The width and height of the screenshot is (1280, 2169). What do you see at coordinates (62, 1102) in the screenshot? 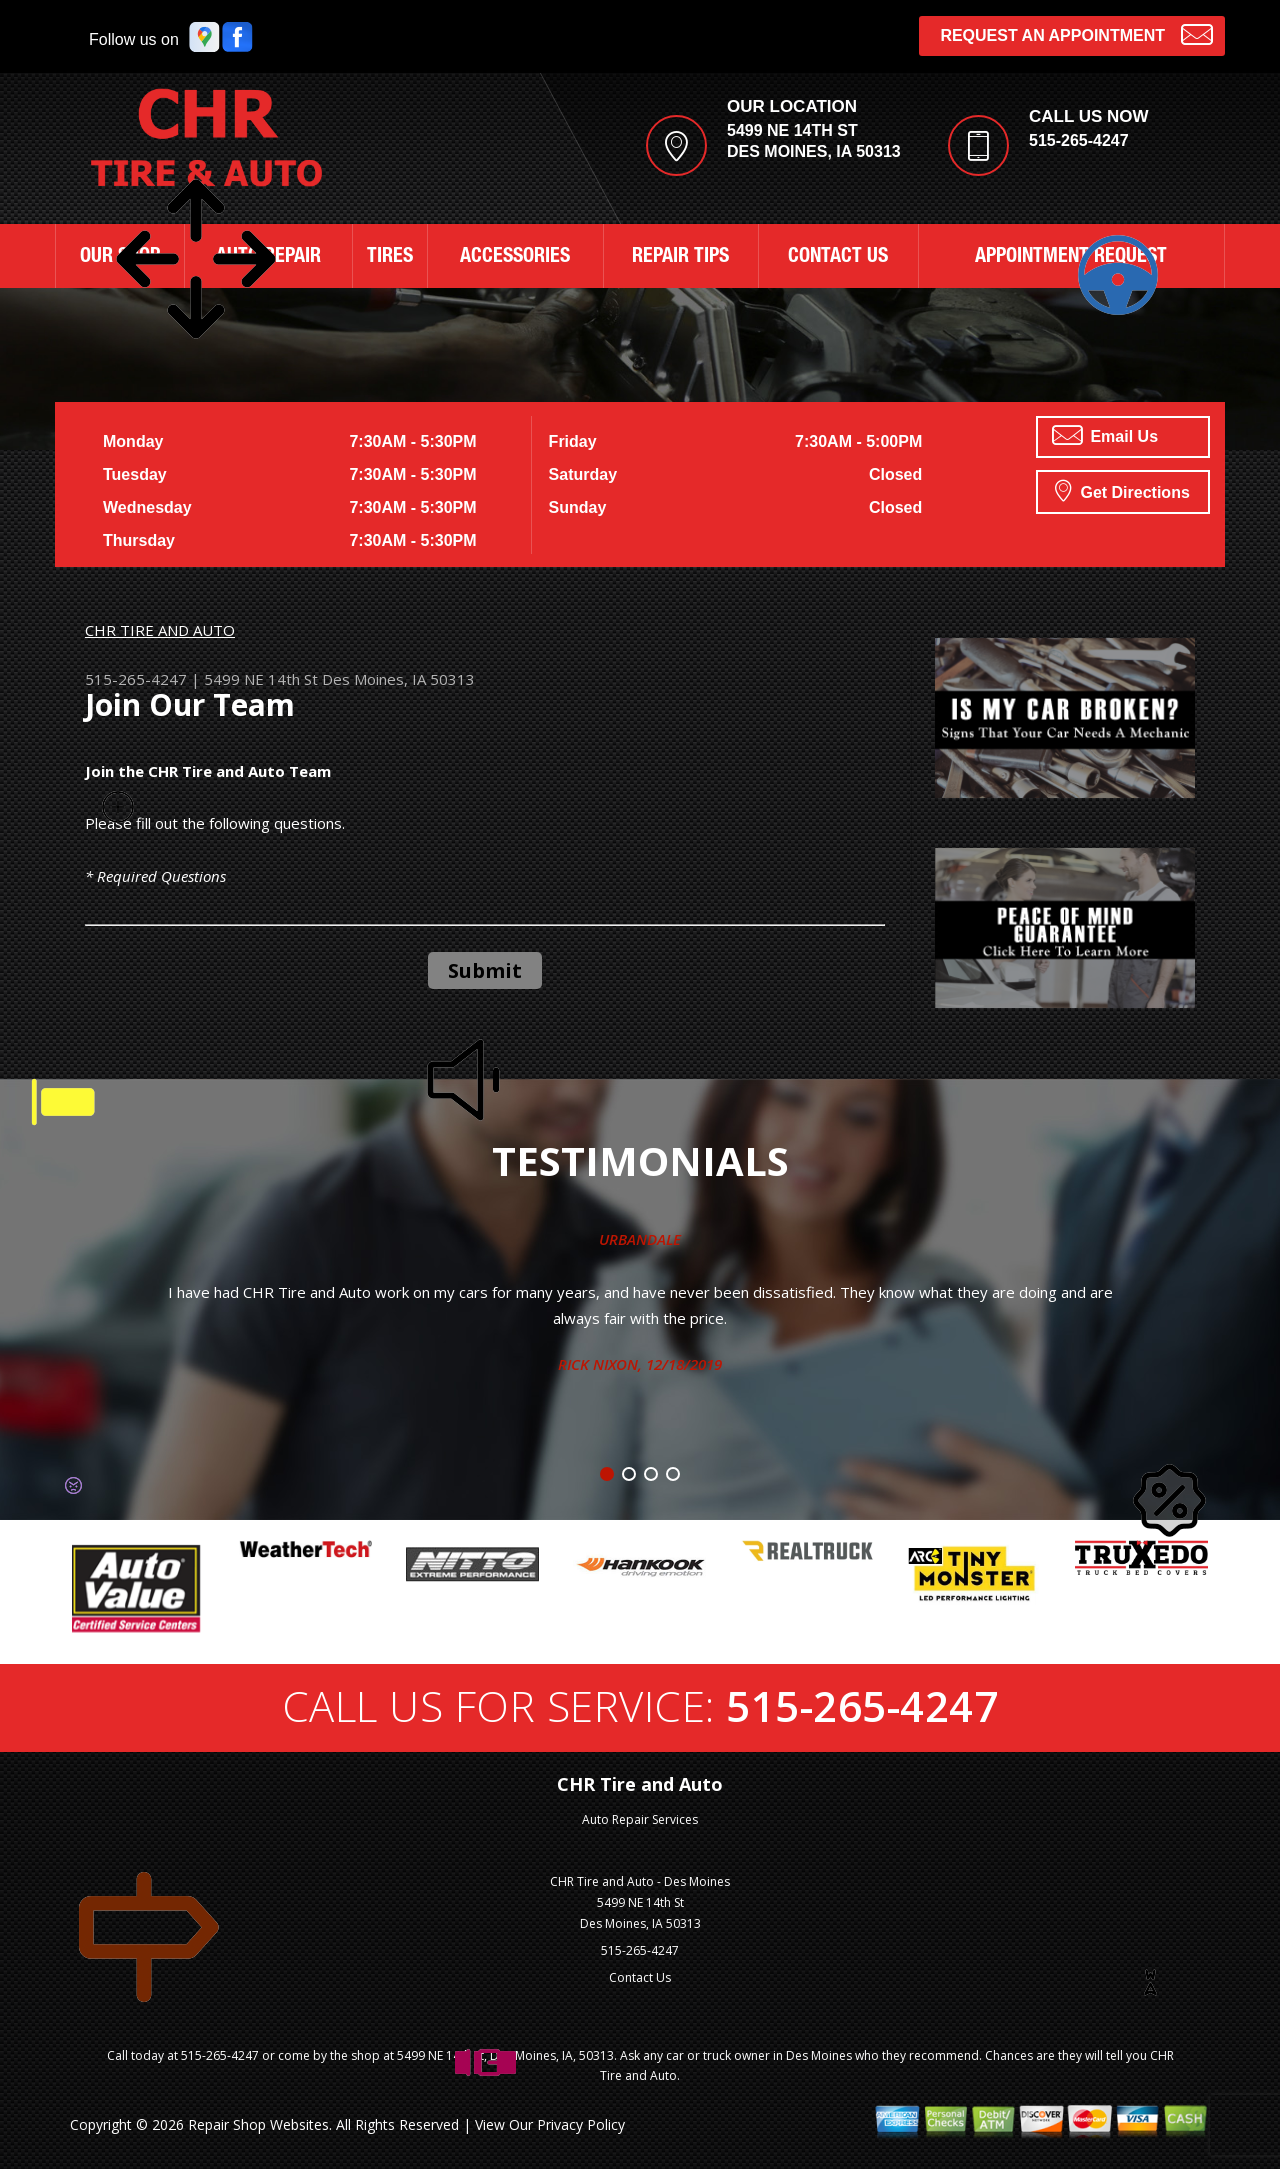
I see `align content to the left edge` at bounding box center [62, 1102].